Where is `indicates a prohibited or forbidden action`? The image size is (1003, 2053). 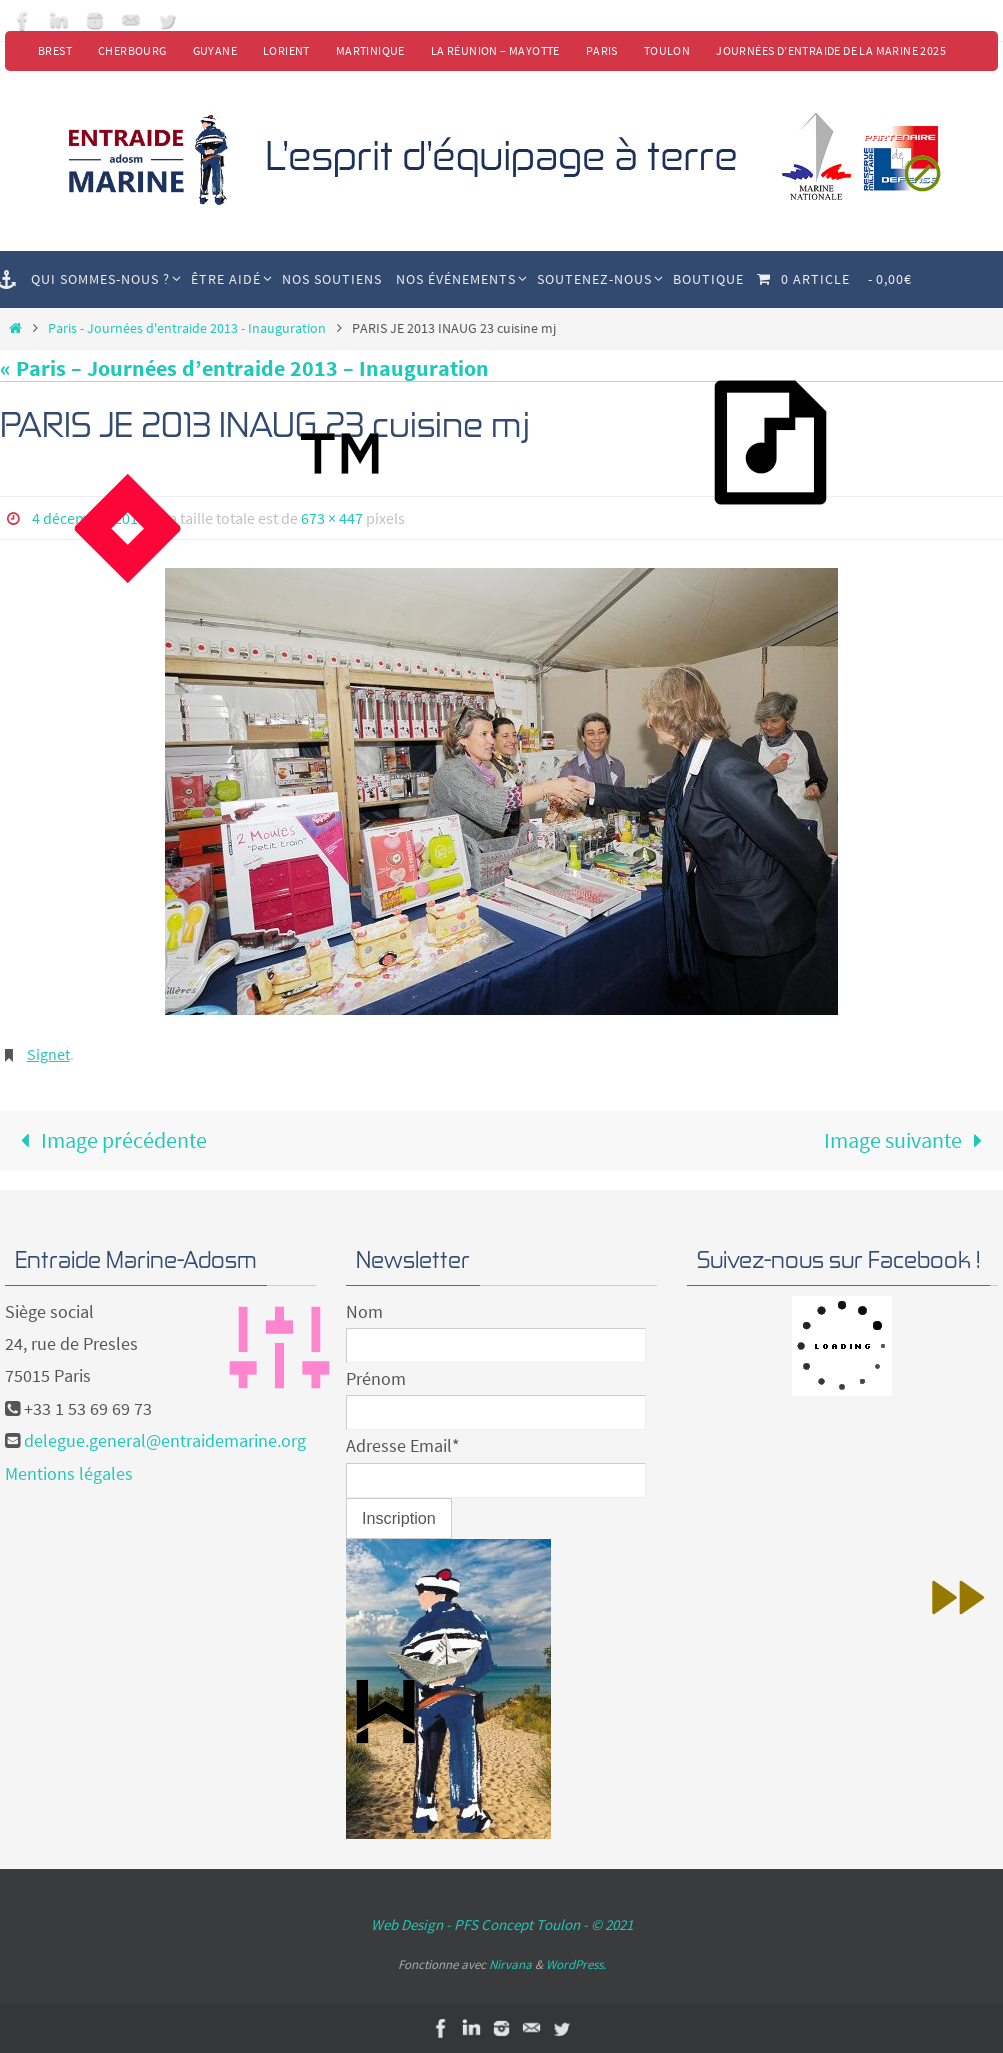
indicates a prohibited or forbidden action is located at coordinates (922, 173).